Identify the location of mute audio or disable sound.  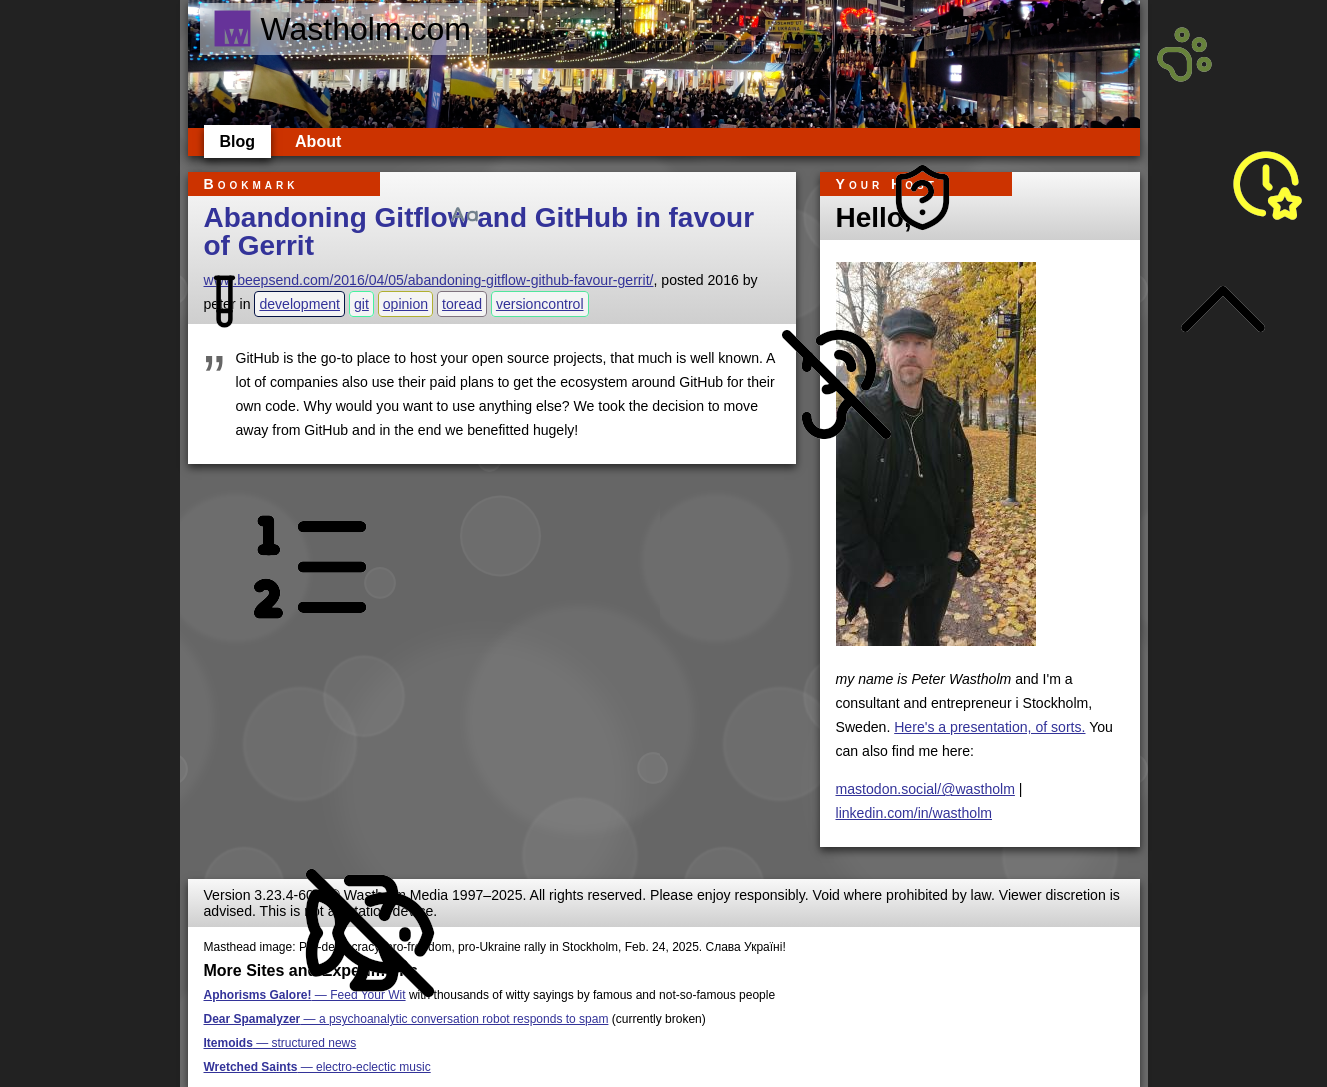
(836, 384).